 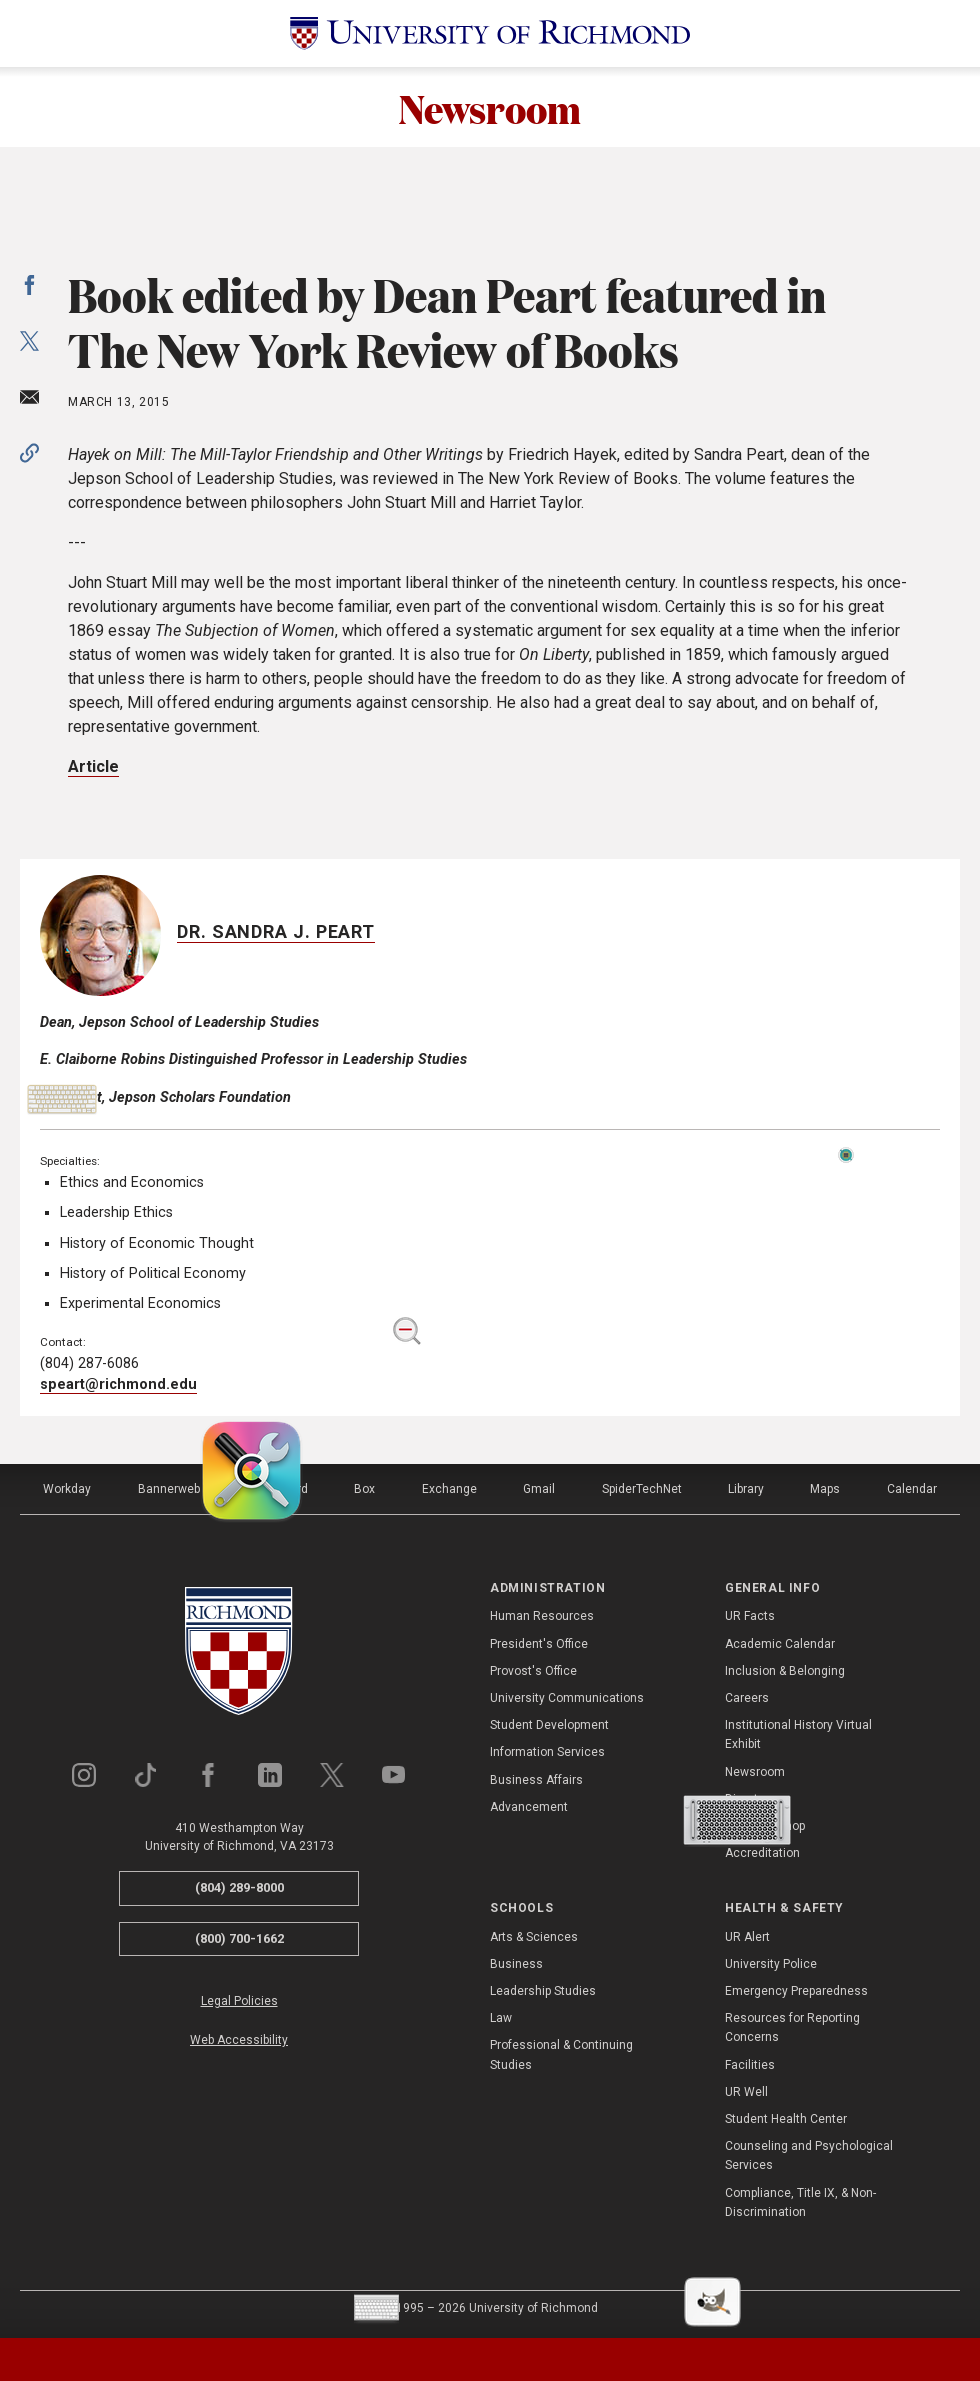 What do you see at coordinates (251, 1470) in the screenshot?
I see `open ColorSync Utility to manage color profiles` at bounding box center [251, 1470].